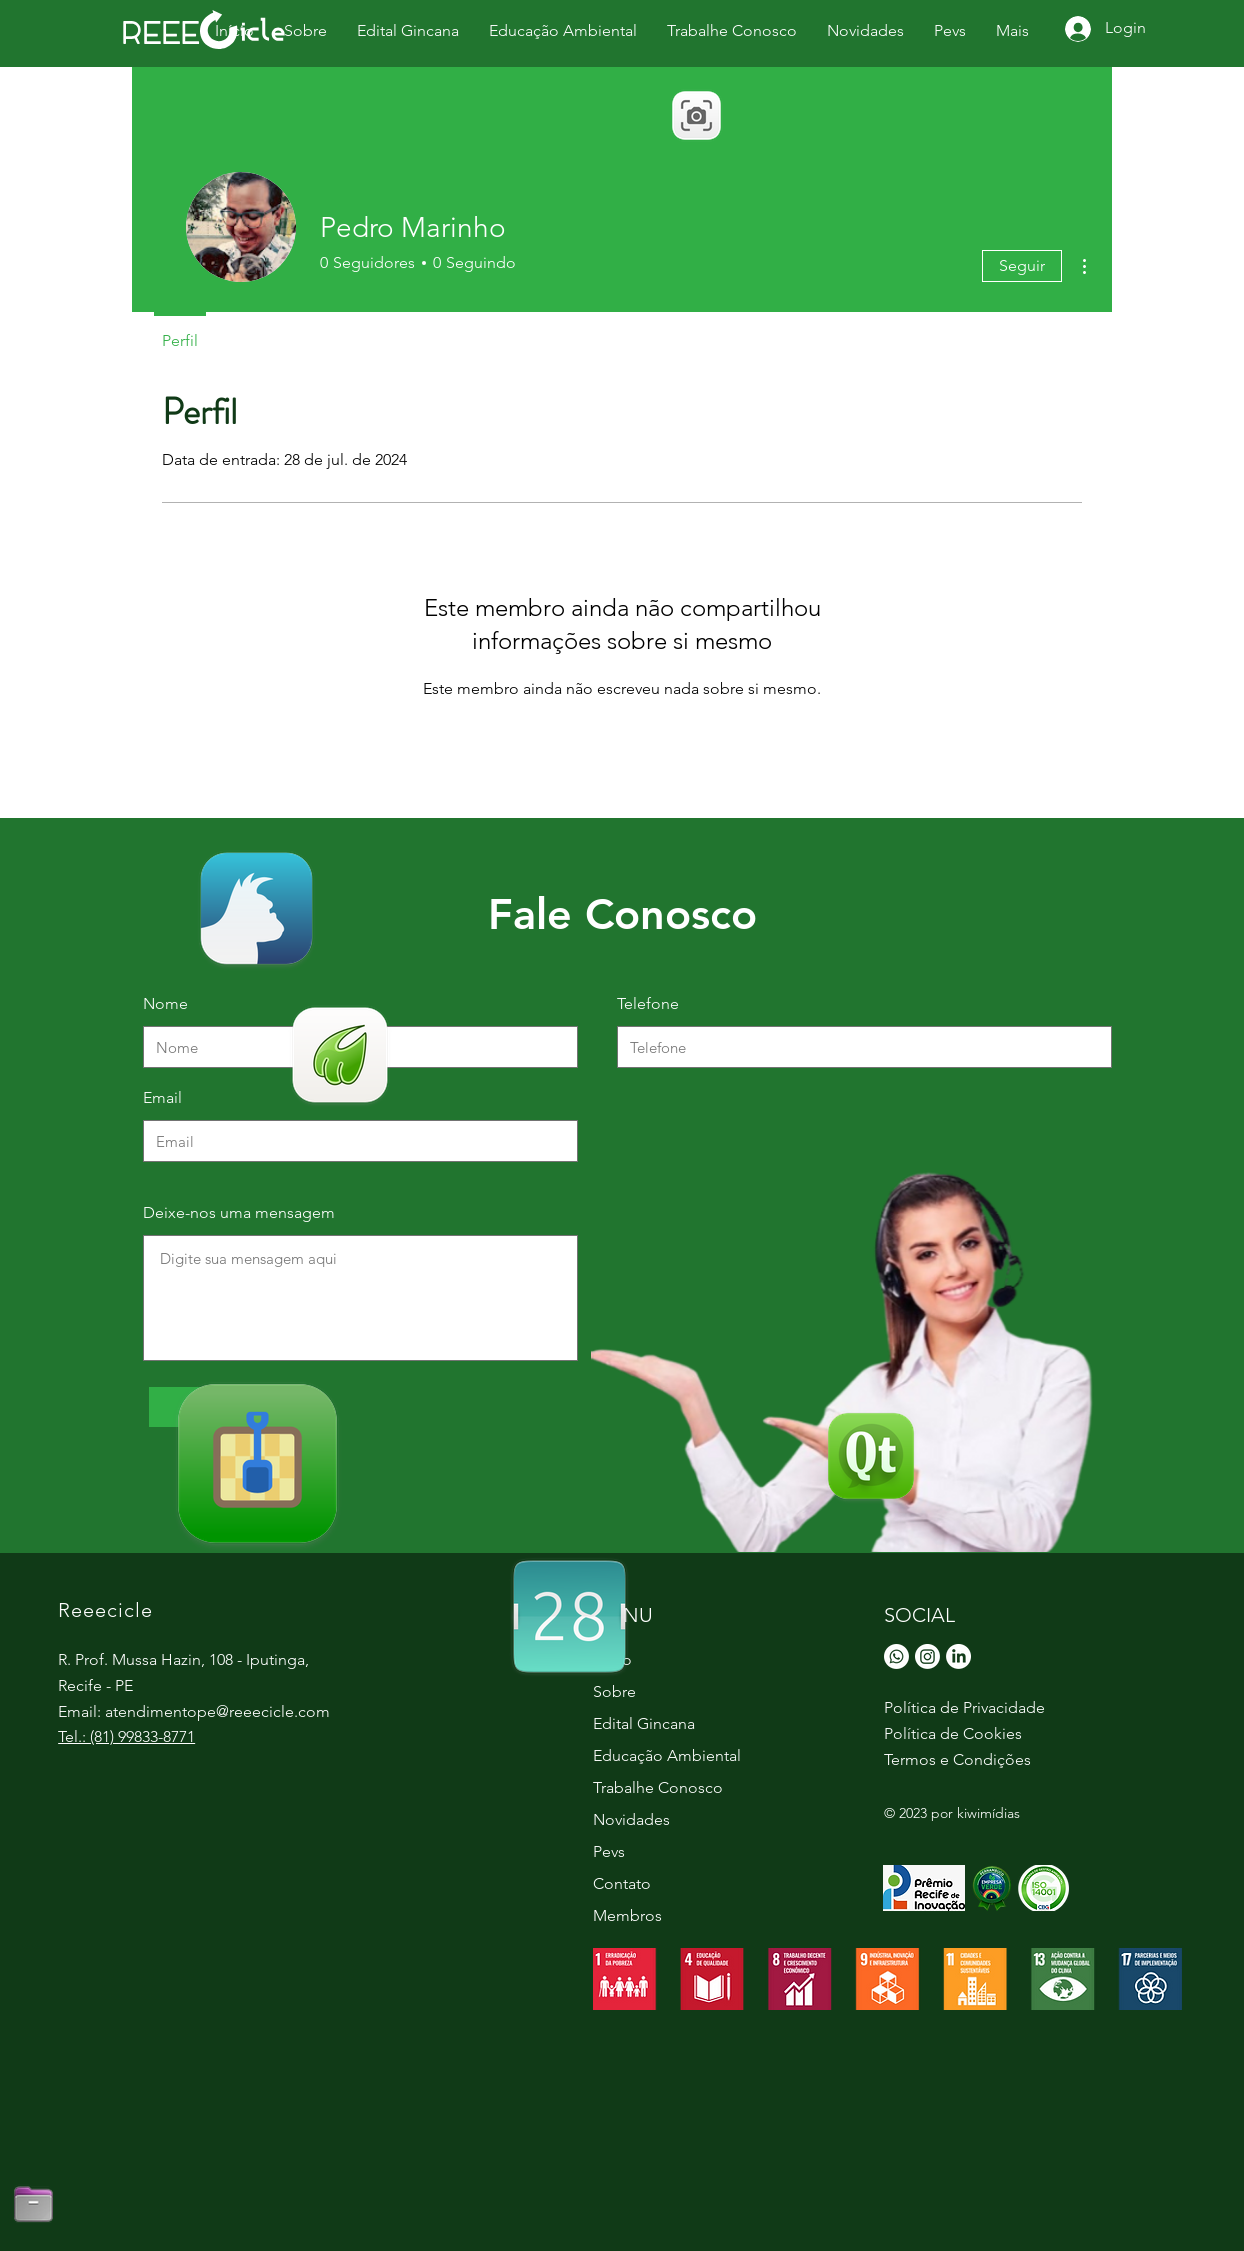 The image size is (1244, 2251). Describe the element at coordinates (871, 1456) in the screenshot. I see `open qt linguist translation tool` at that location.